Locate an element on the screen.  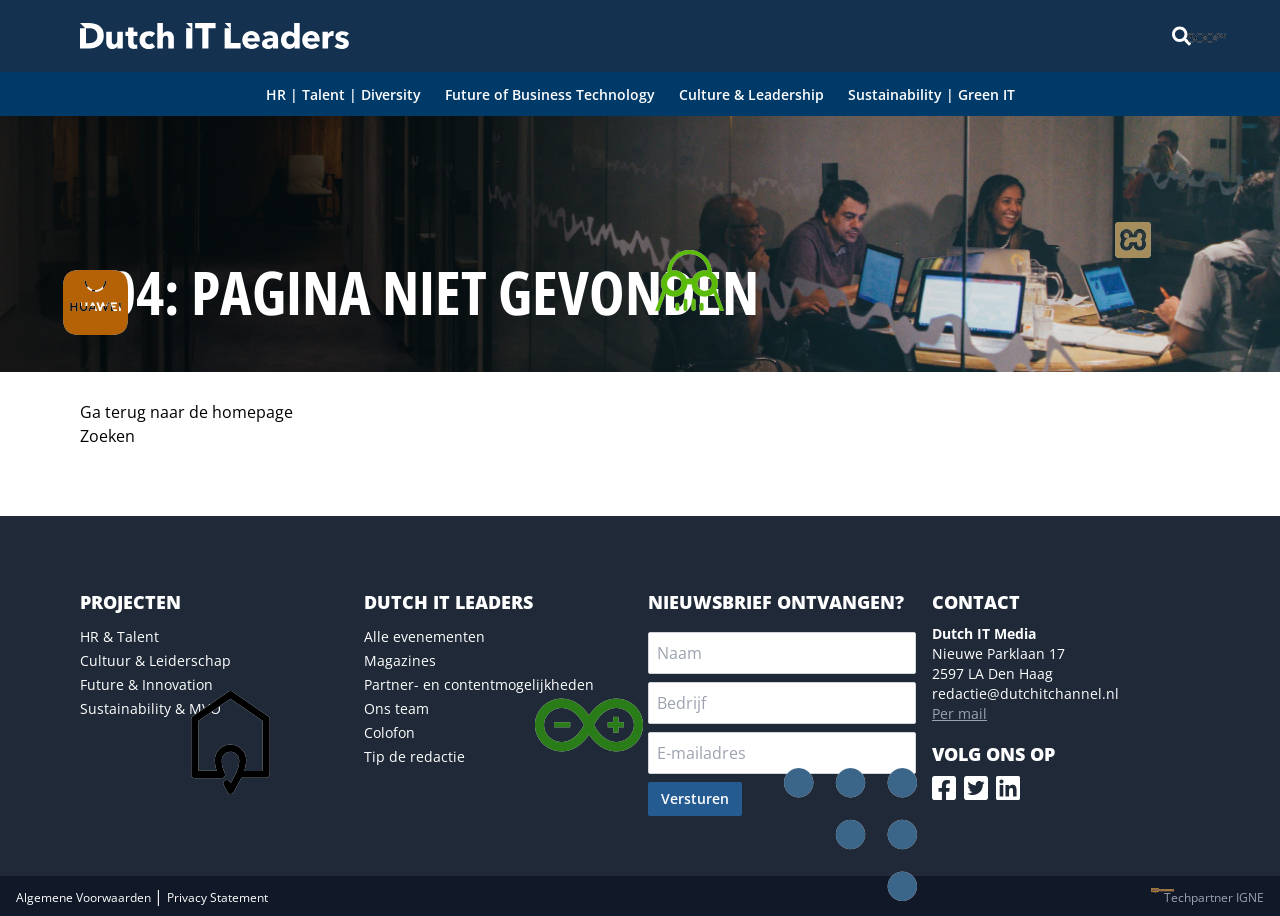
toggle dark mode extension is located at coordinates (689, 280).